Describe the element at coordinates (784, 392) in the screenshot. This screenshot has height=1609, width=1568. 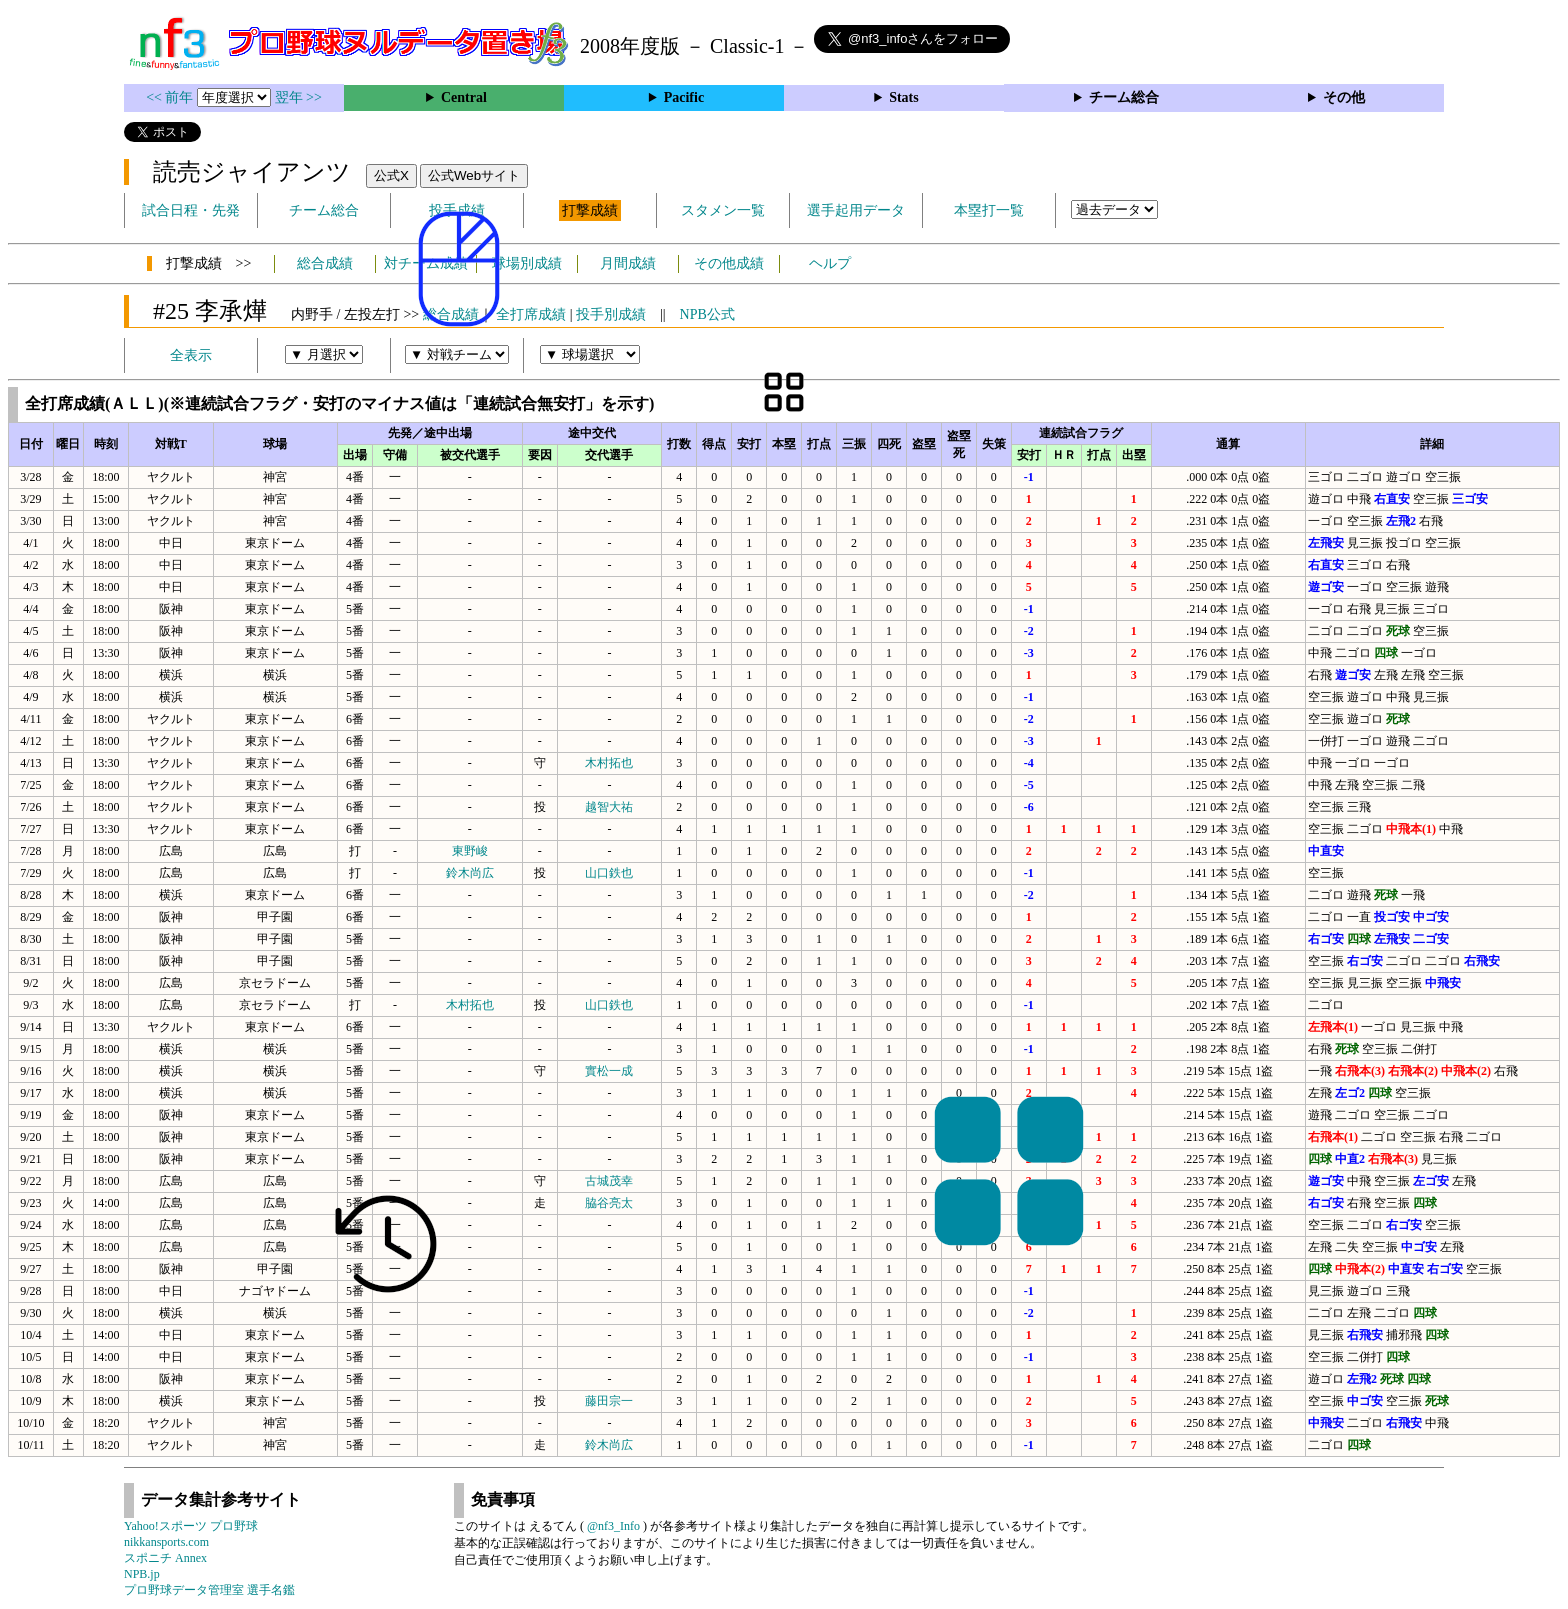
I see `view items in grid layout` at that location.